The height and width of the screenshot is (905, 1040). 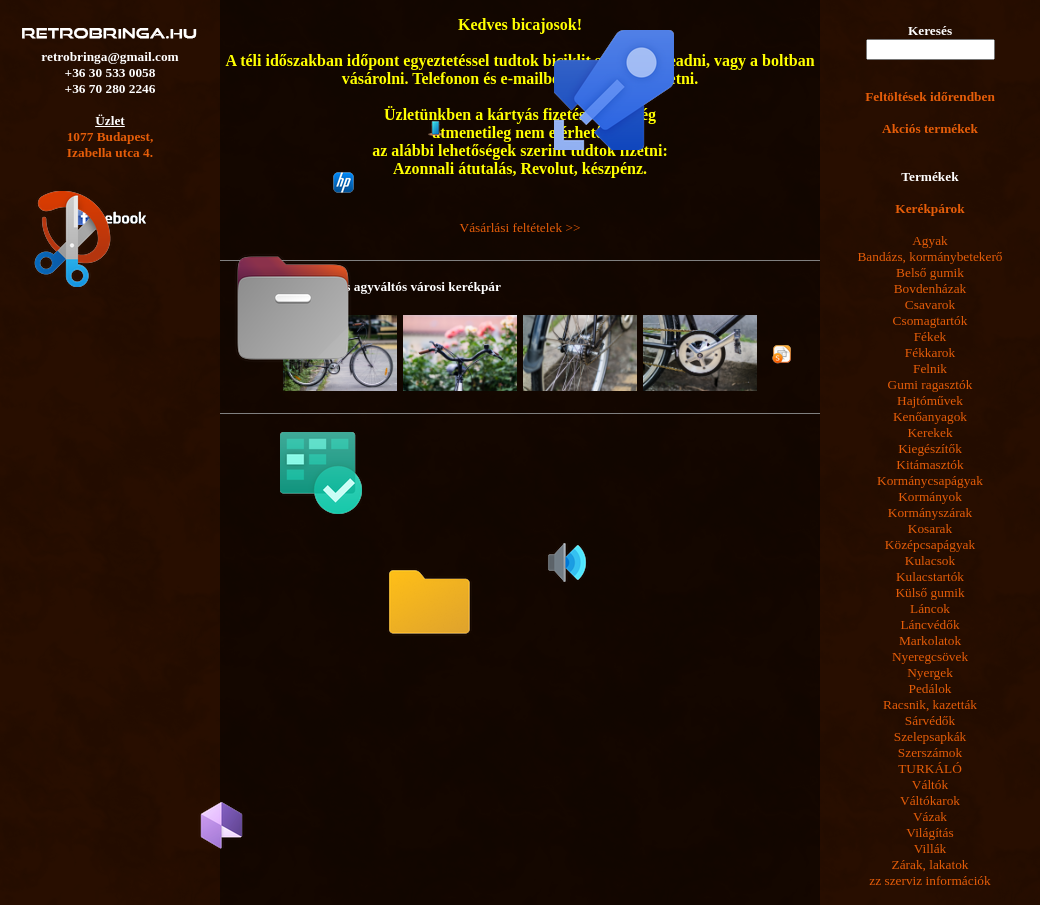 What do you see at coordinates (566, 562) in the screenshot?
I see `open volume mixer application` at bounding box center [566, 562].